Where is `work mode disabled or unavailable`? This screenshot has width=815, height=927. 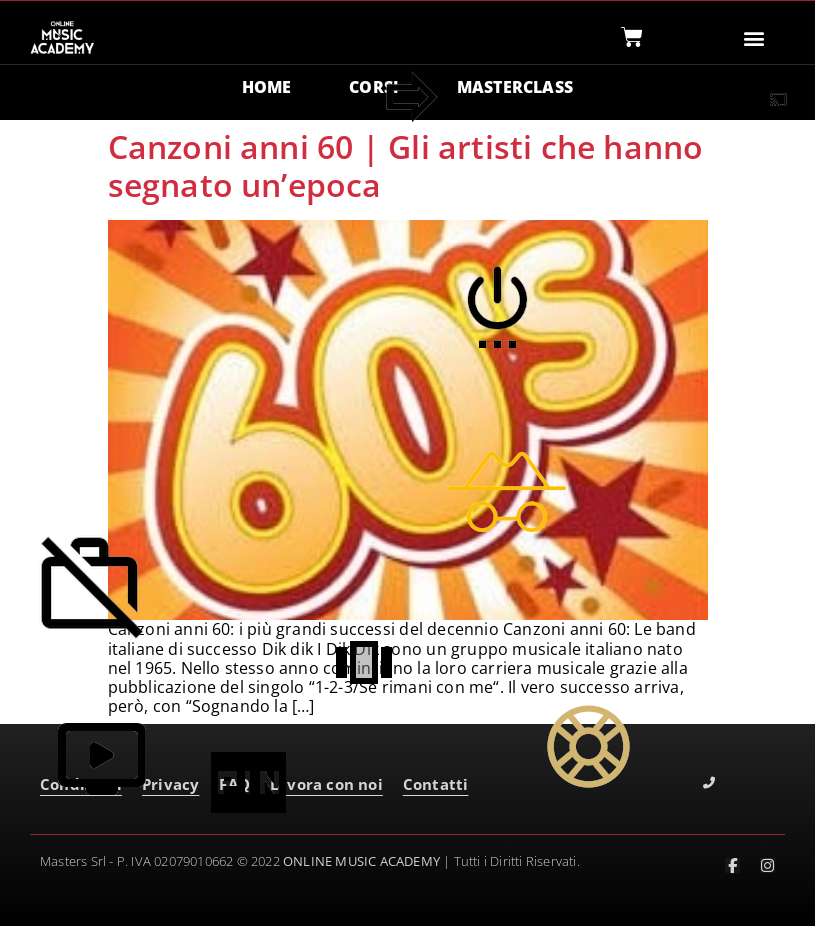
work mode disabled or unavailable is located at coordinates (89, 585).